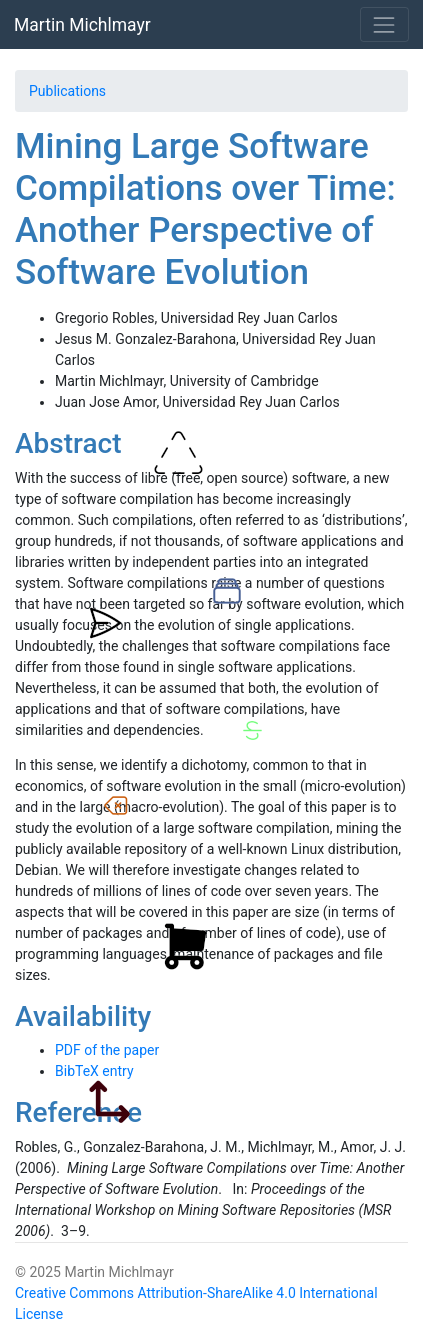 The image size is (423, 1325). Describe the element at coordinates (178, 453) in the screenshot. I see `indicates incomplete or pending status` at that location.